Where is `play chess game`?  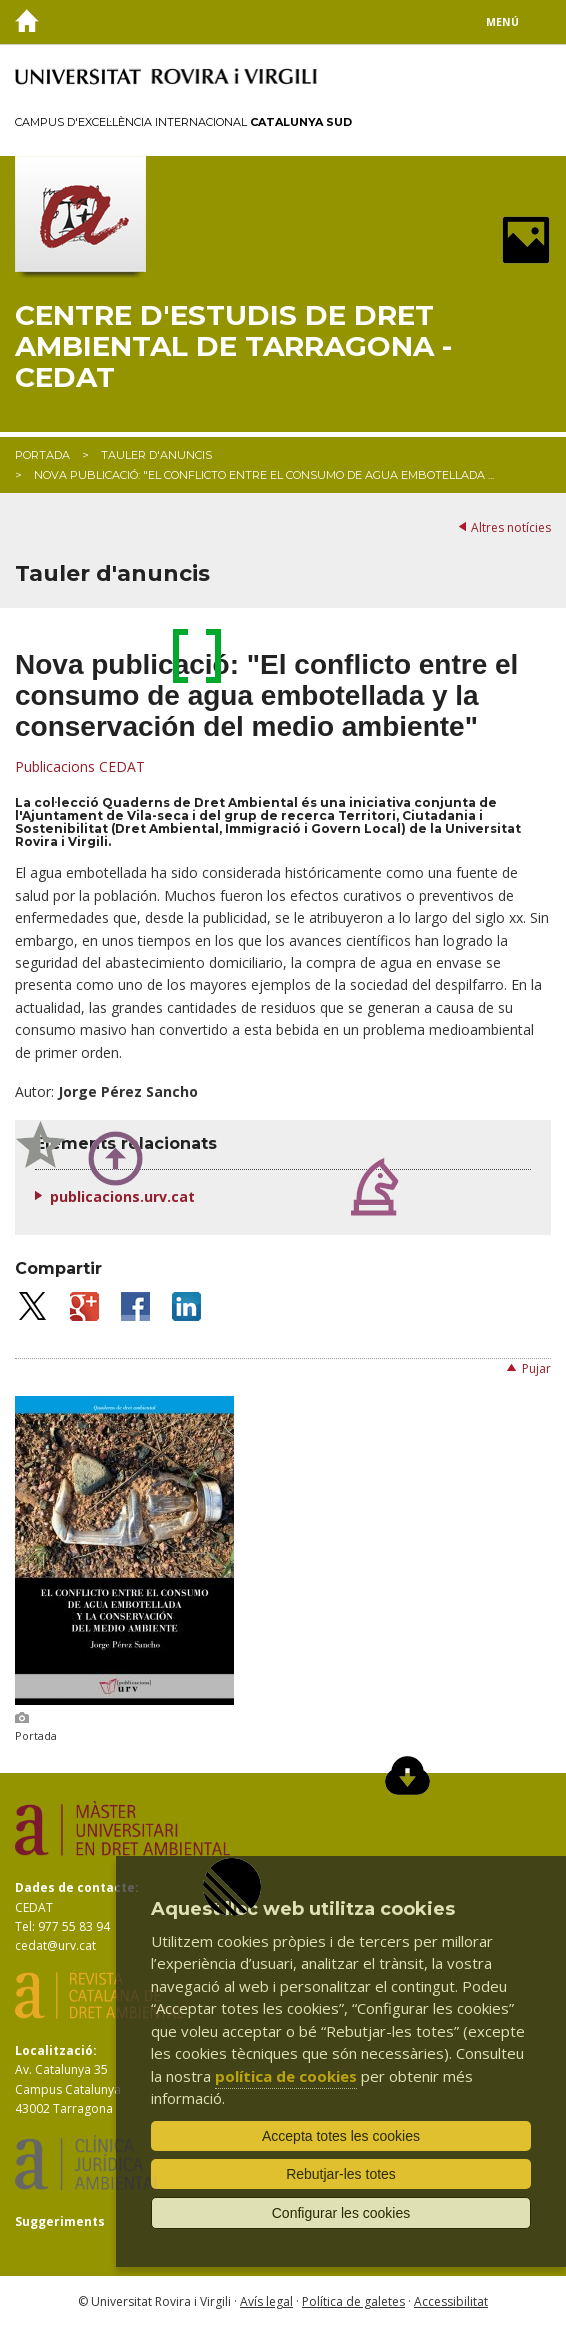
play chess game is located at coordinates (375, 1189).